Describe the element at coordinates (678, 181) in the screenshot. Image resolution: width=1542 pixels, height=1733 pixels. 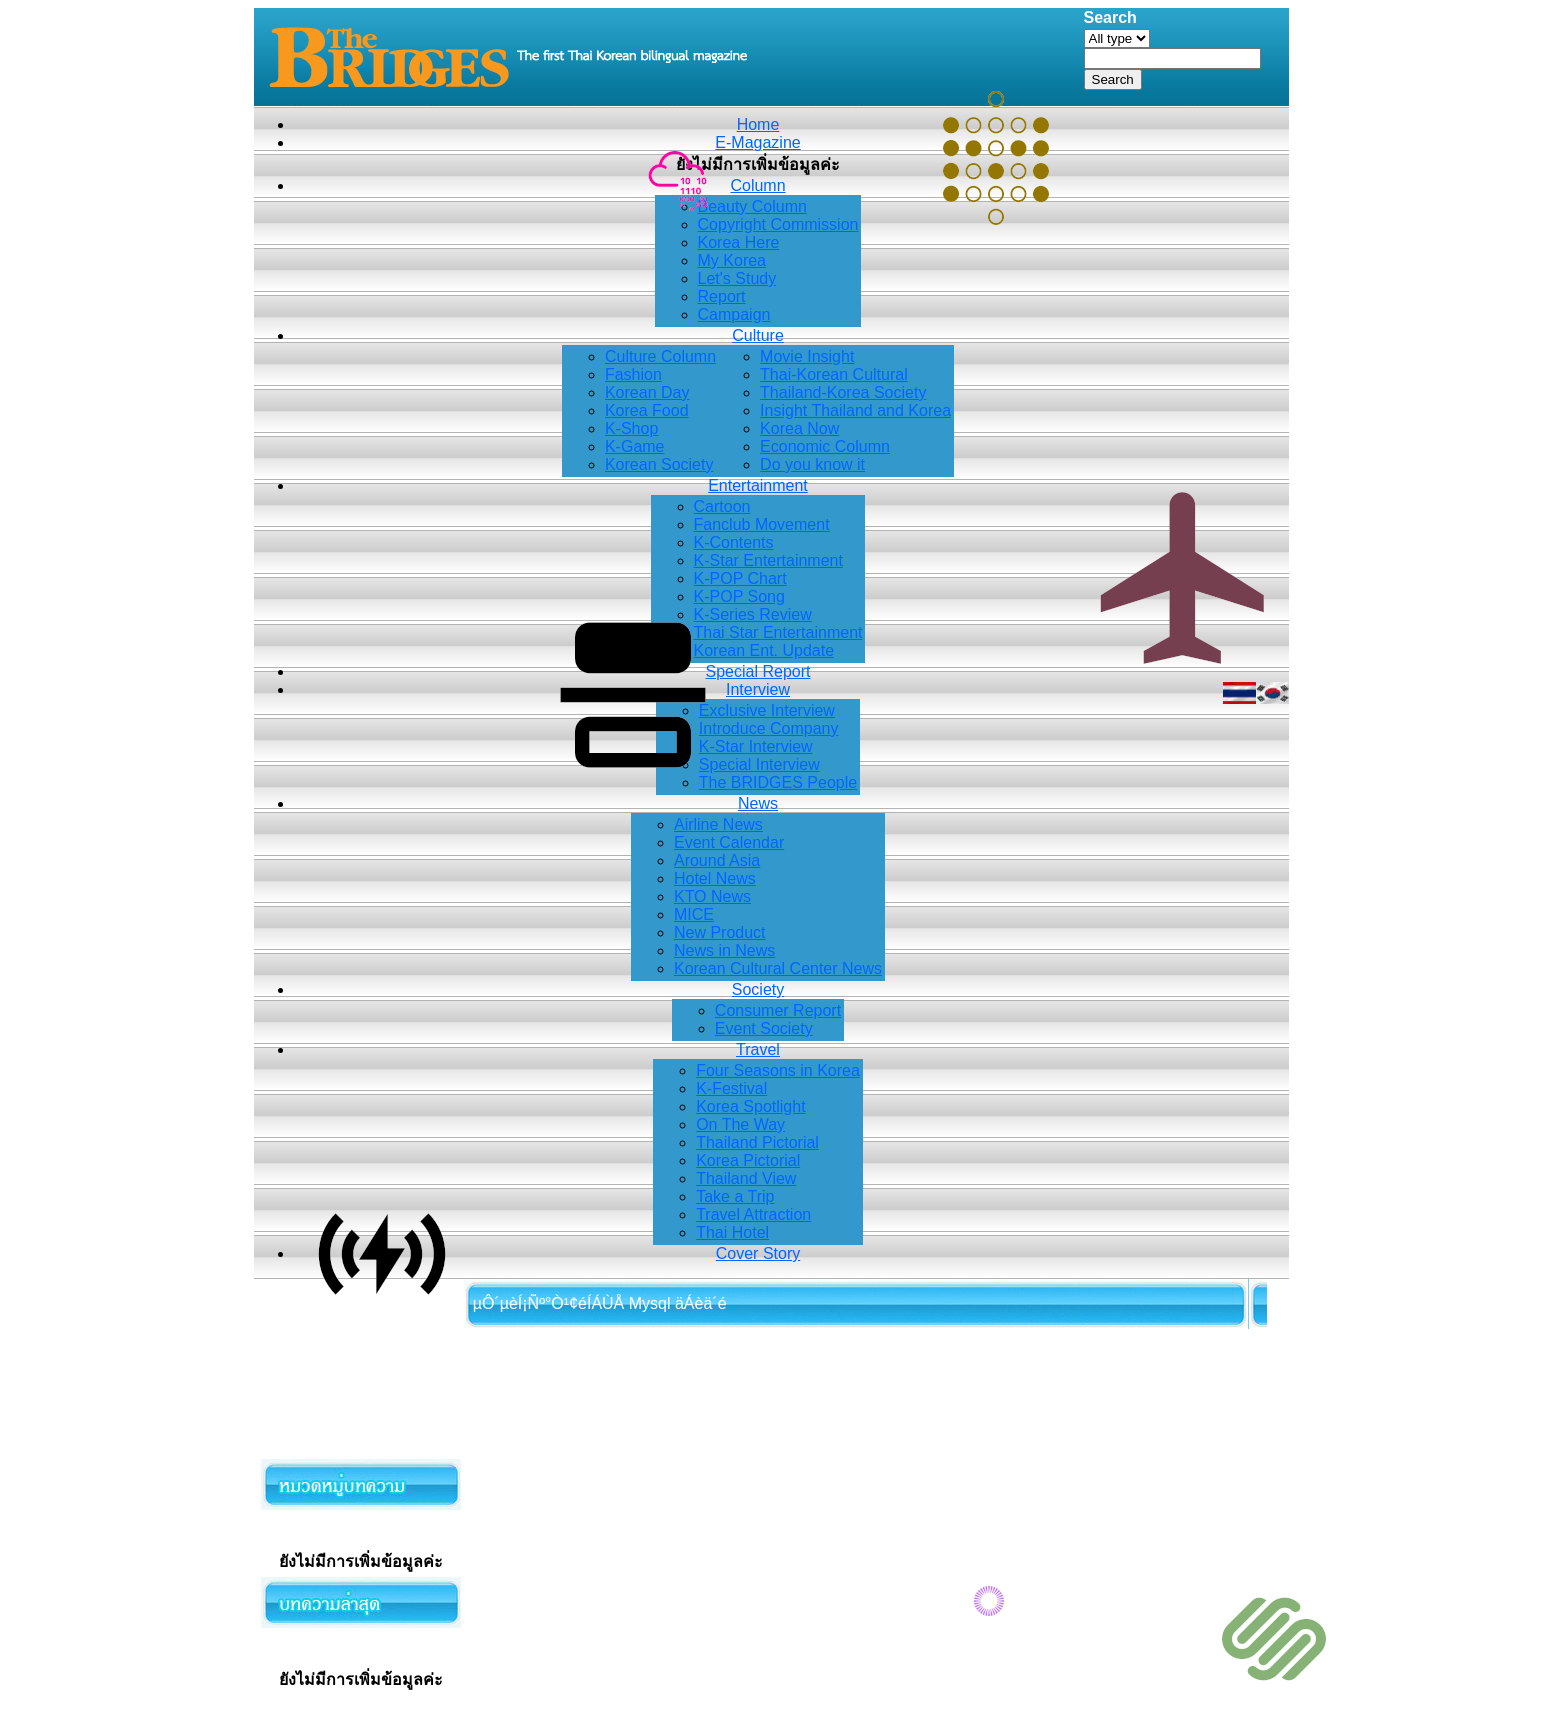
I see `visit tryhackme cybersecurity learning platform` at that location.